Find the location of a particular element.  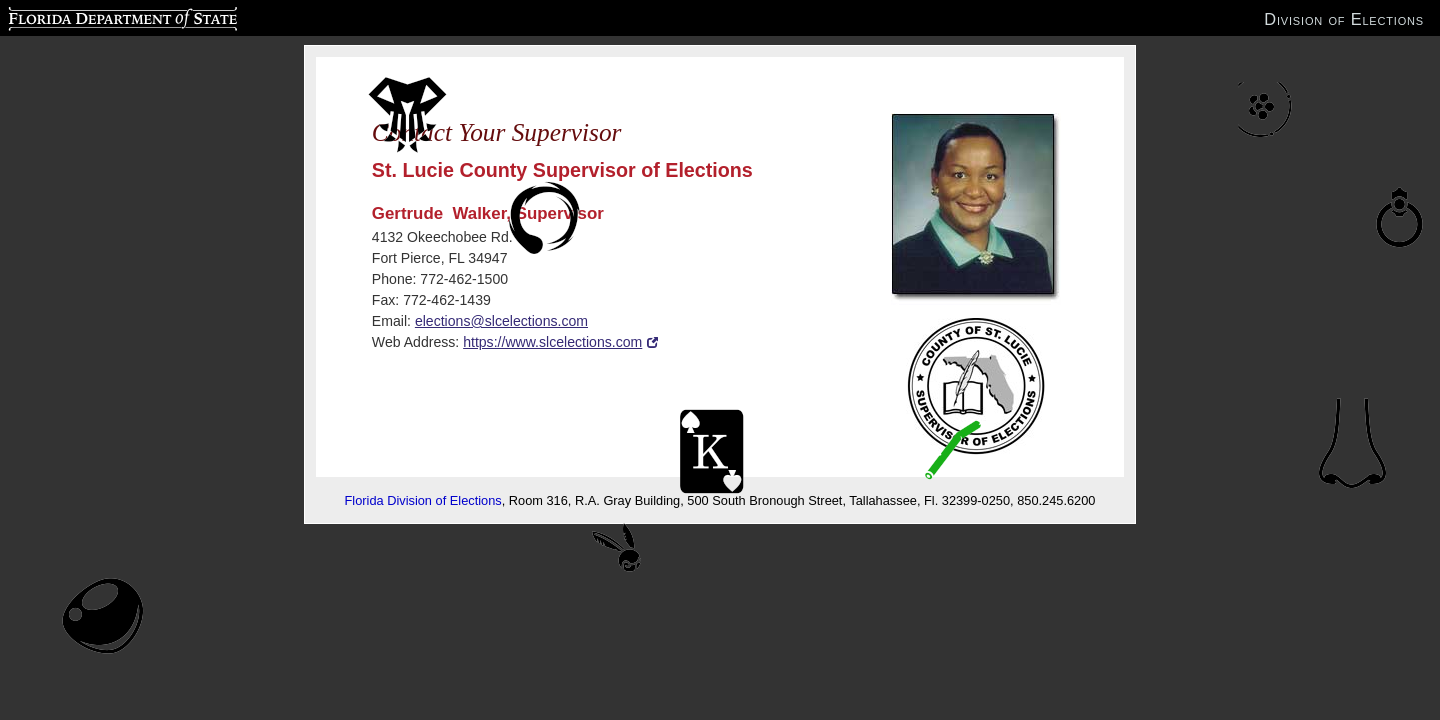

golden snitch icon from Harry Potter quidditch is located at coordinates (616, 547).